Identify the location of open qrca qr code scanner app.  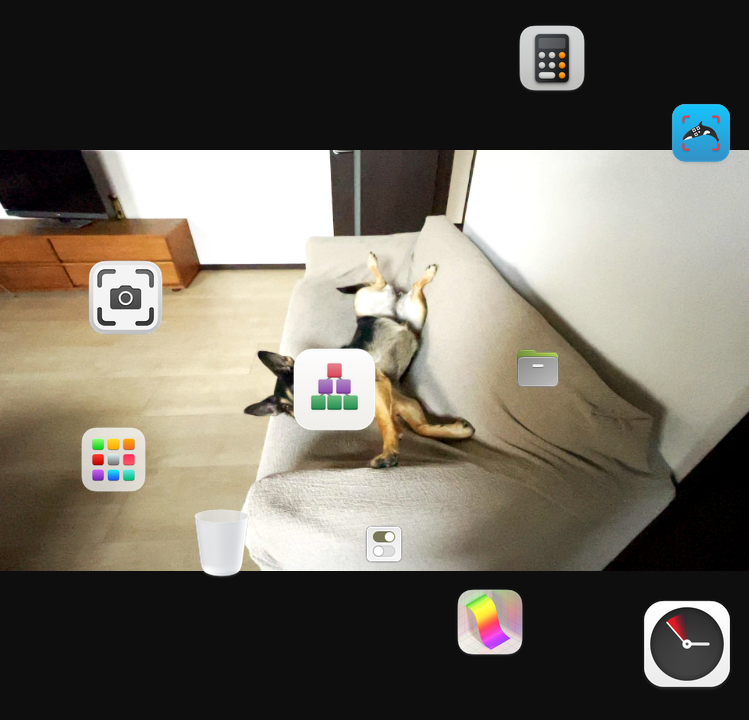
(701, 133).